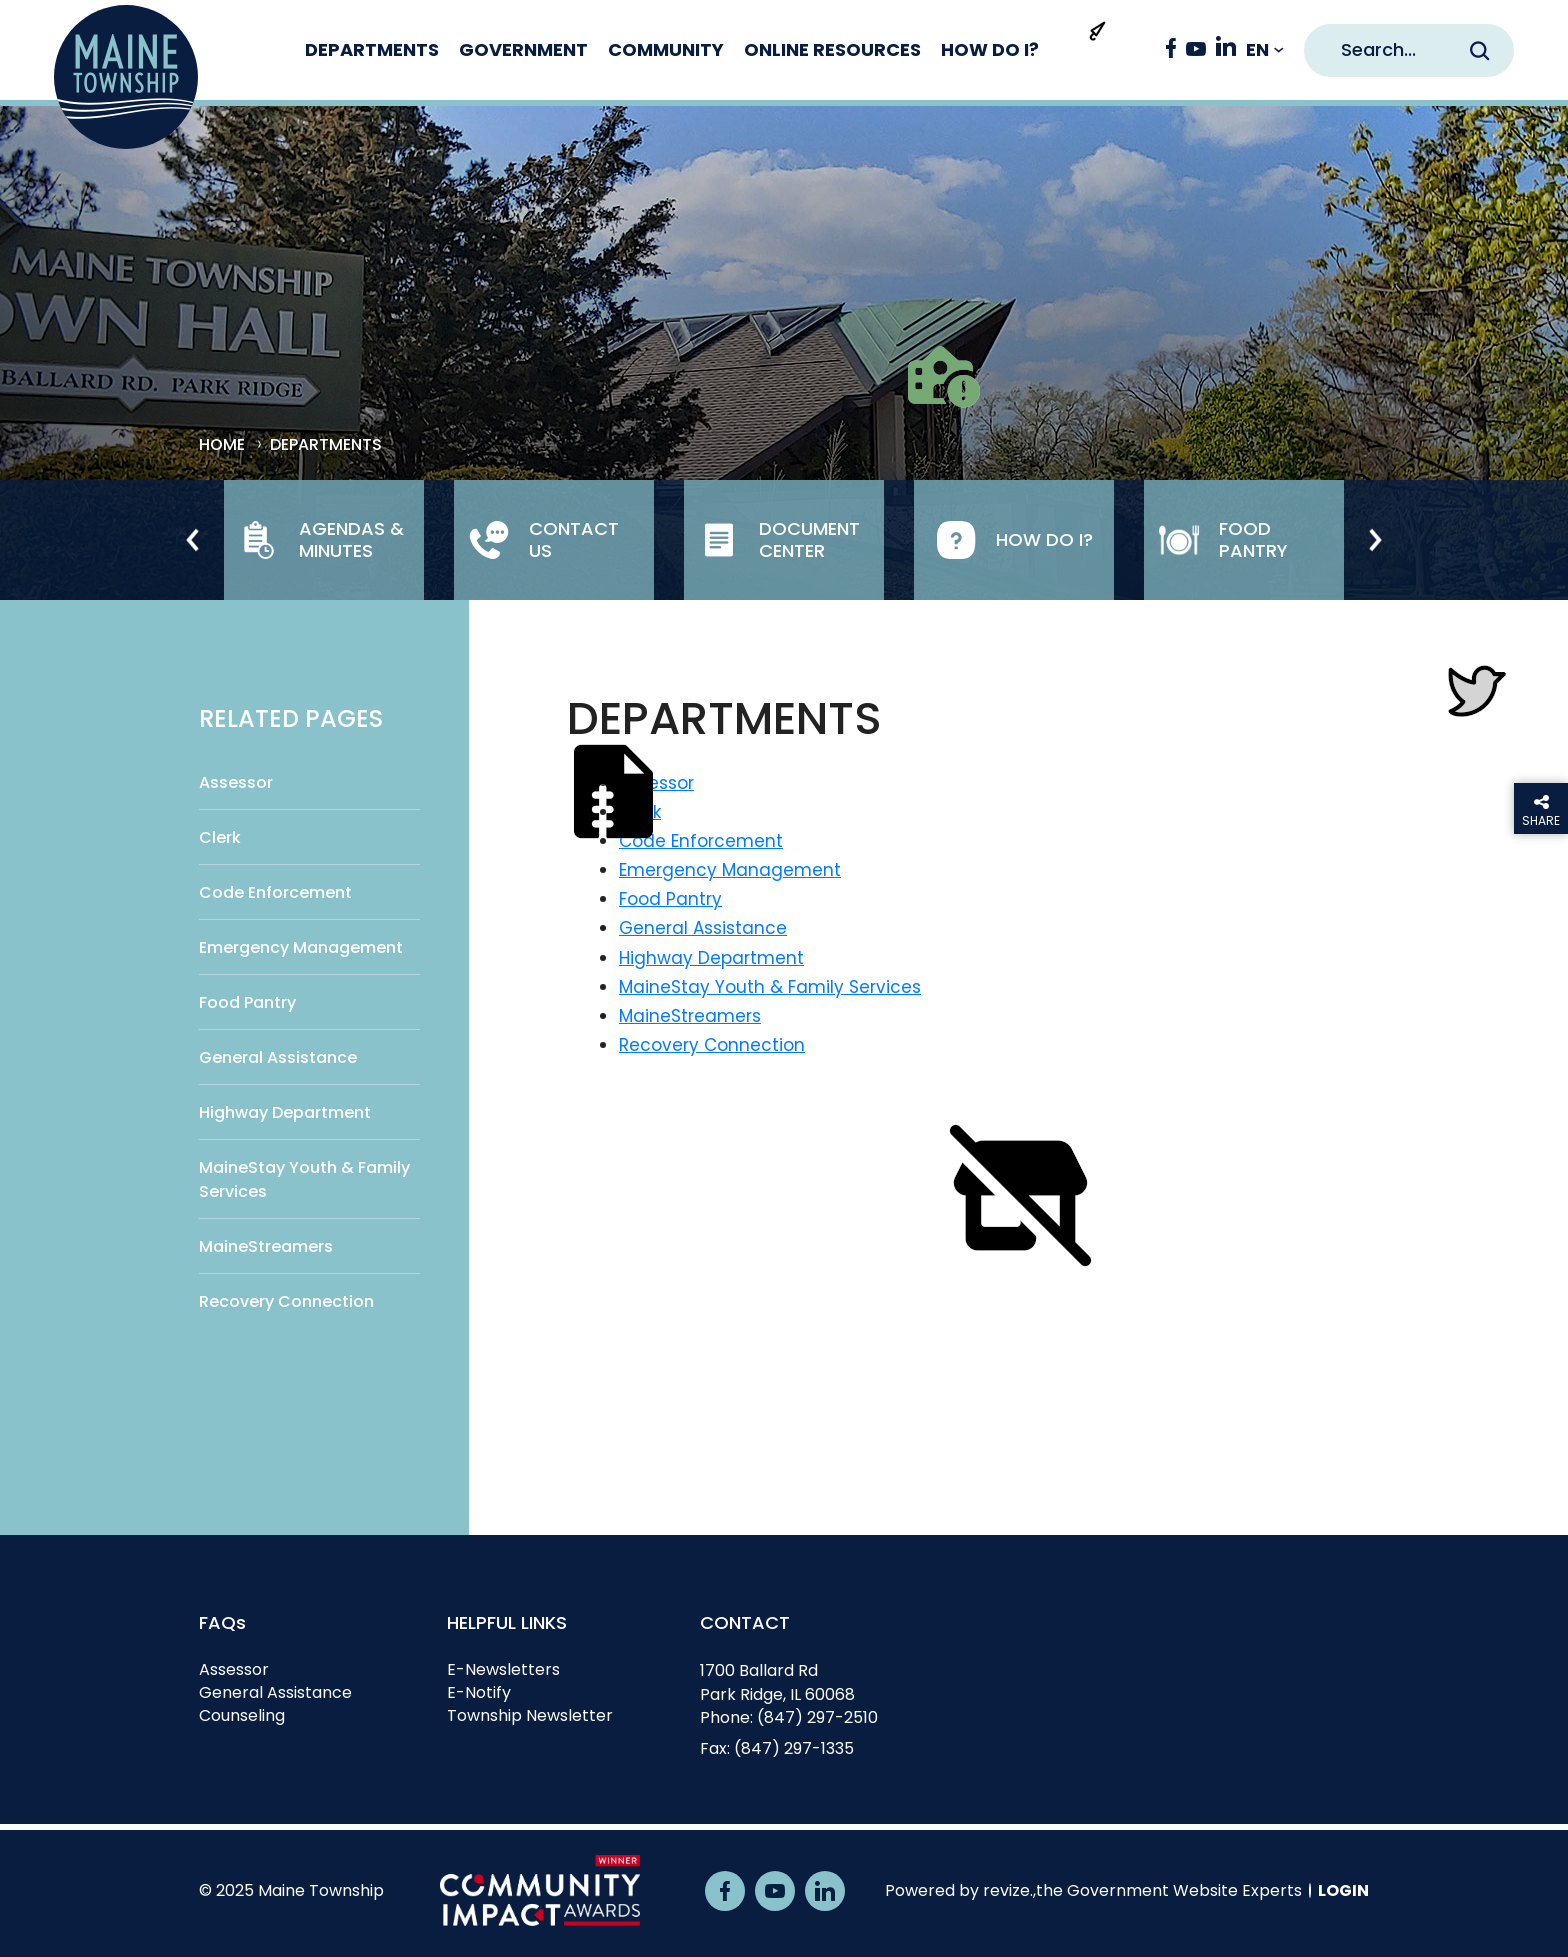 This screenshot has width=1568, height=1957. Describe the element at coordinates (1020, 1195) in the screenshot. I see `indicates a closed or unavailable shop` at that location.